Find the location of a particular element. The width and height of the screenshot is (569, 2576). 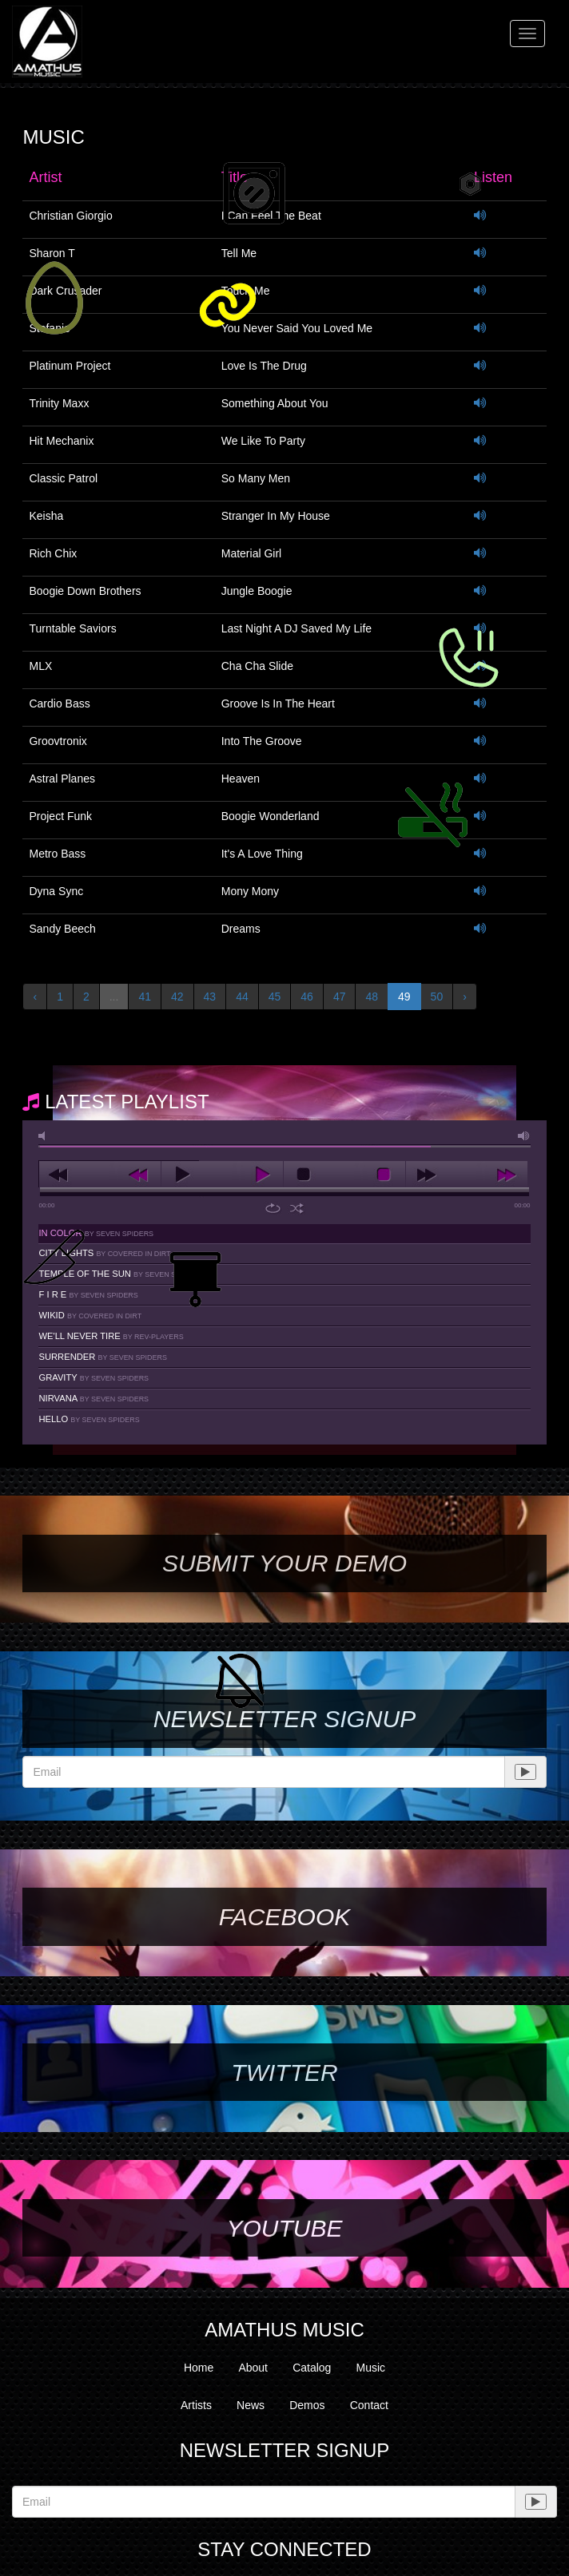

copy or share a link is located at coordinates (228, 305).